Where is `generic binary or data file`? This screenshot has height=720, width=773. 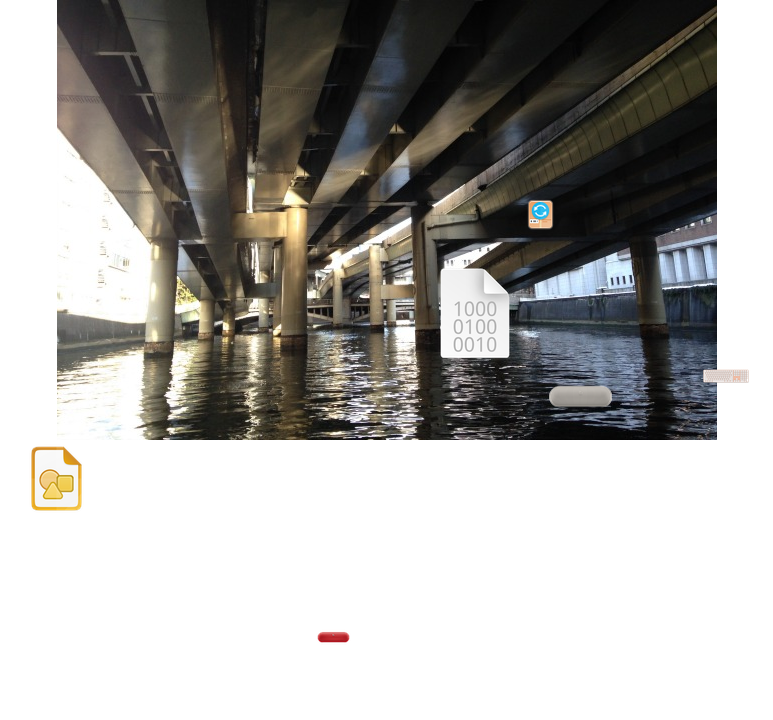 generic binary or data file is located at coordinates (475, 315).